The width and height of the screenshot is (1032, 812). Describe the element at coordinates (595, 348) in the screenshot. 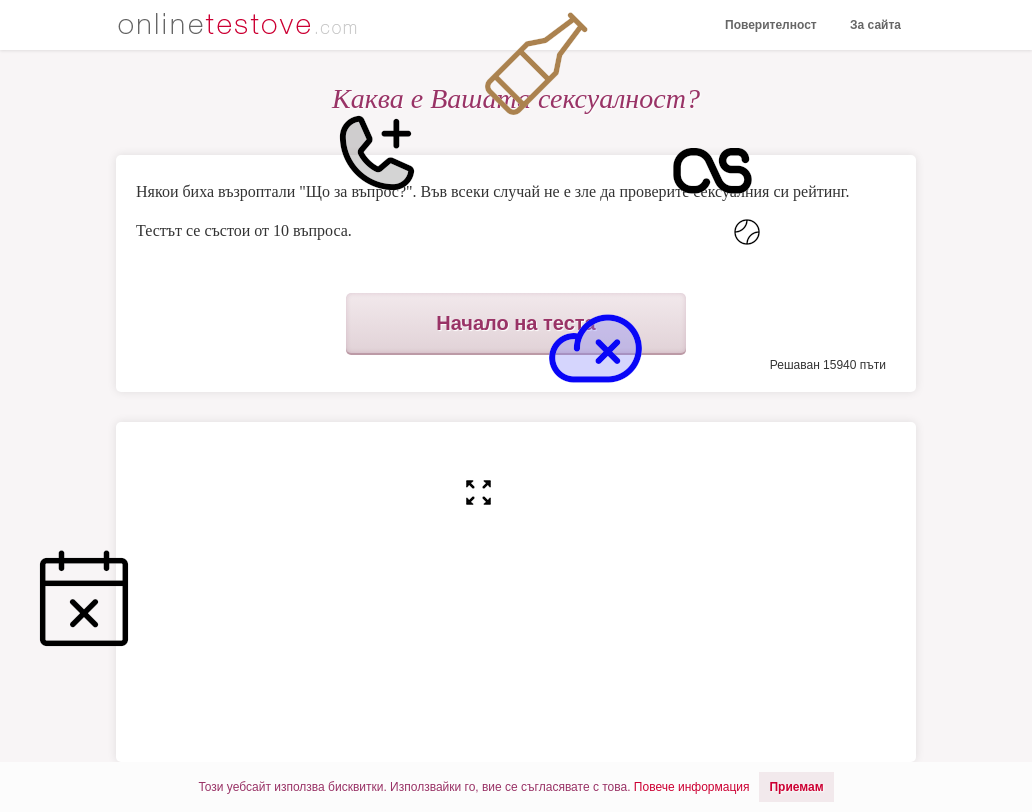

I see `disconnect from cloud storage` at that location.